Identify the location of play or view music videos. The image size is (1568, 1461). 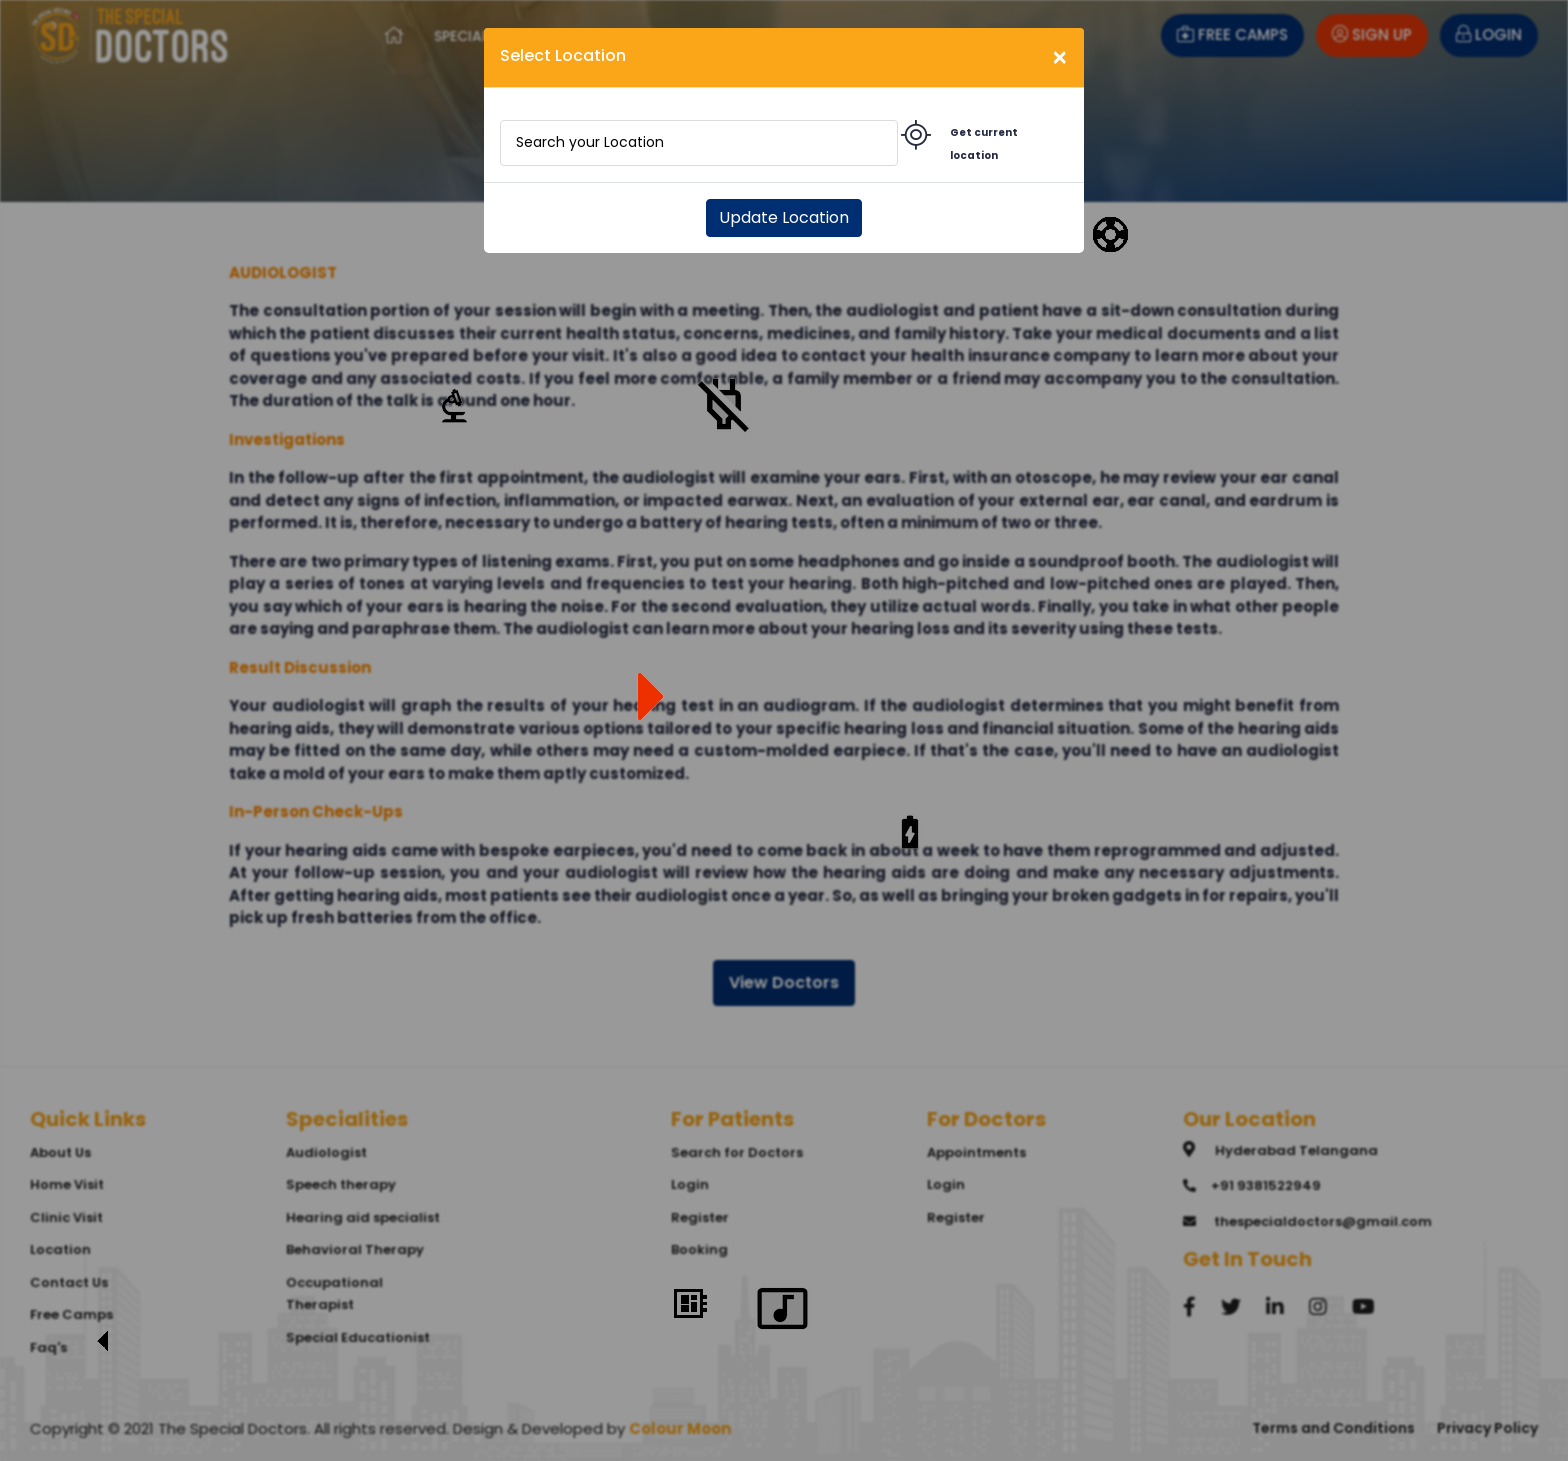
(782, 1308).